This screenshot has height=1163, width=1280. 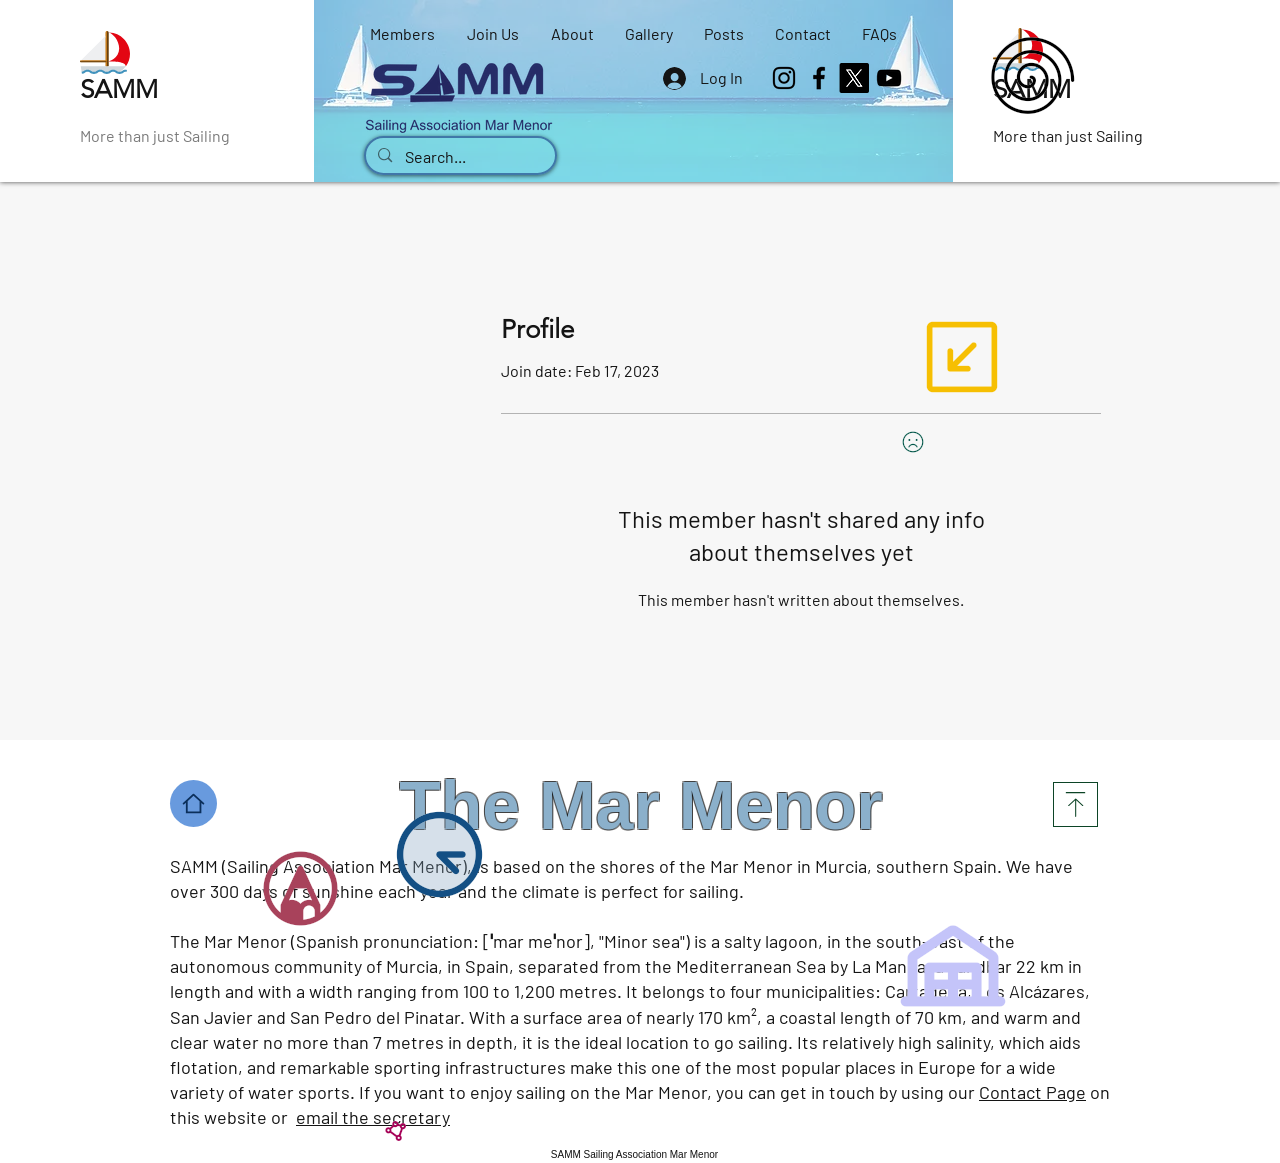 I want to click on access garage or parking settings, so click(x=953, y=971).